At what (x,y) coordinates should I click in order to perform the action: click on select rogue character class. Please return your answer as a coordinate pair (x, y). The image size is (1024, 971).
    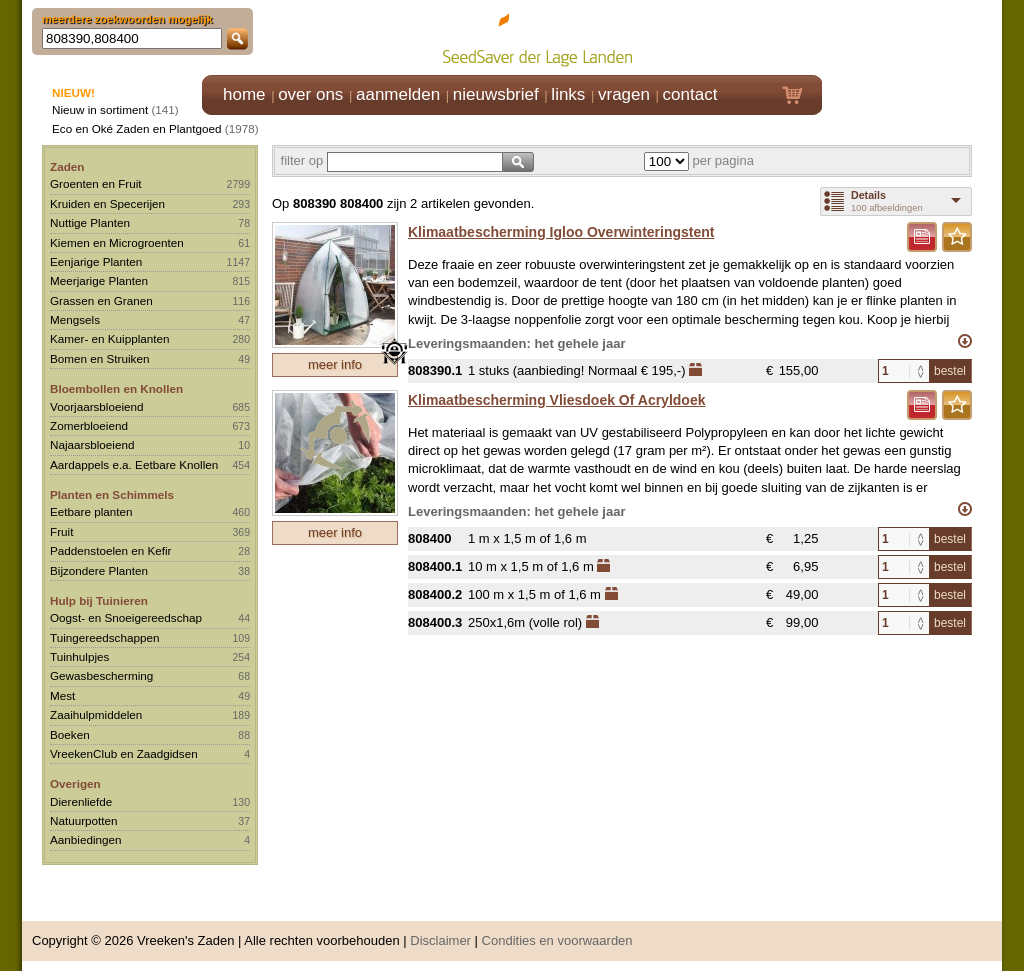
    Looking at the image, I should click on (335, 434).